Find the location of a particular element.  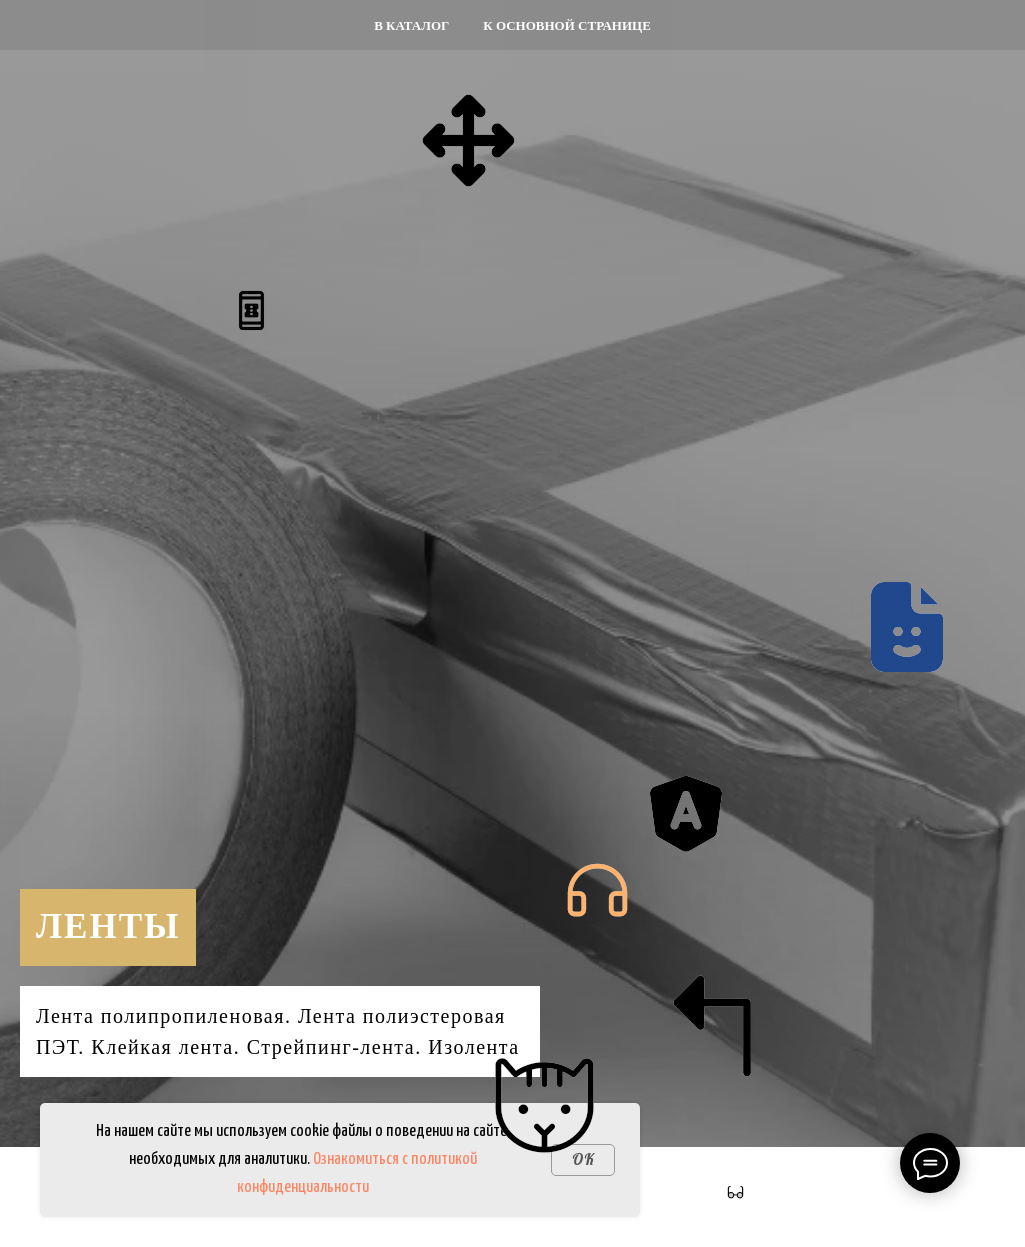

view pet or animal-related content is located at coordinates (544, 1103).